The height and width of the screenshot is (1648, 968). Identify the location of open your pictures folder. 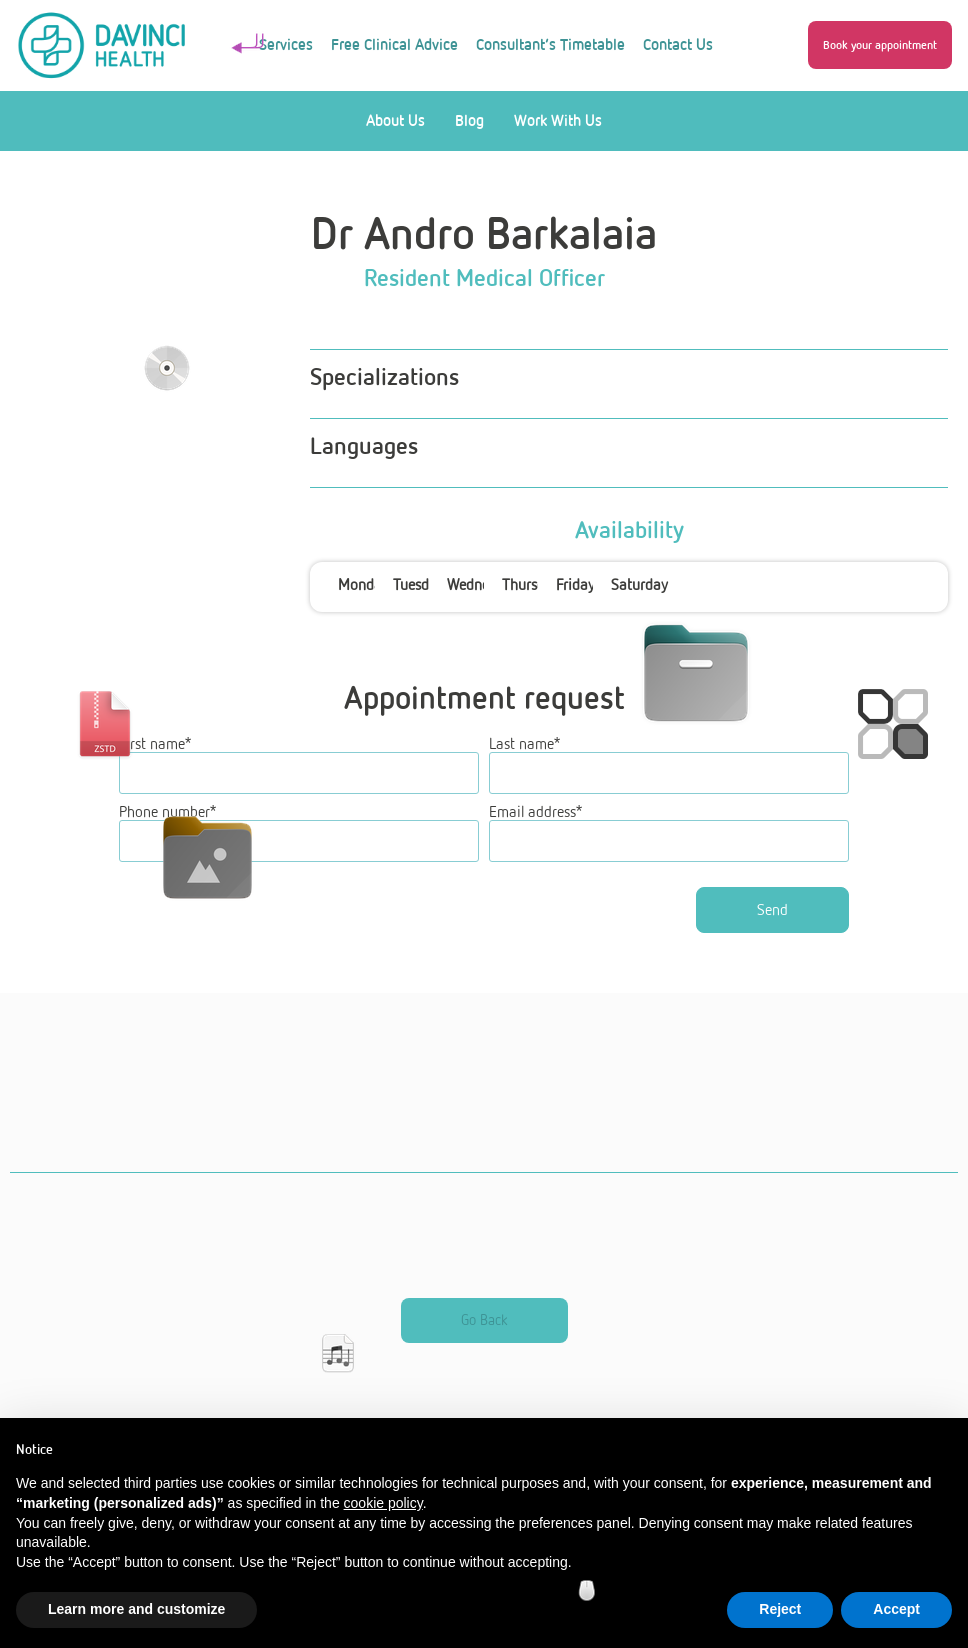
(207, 857).